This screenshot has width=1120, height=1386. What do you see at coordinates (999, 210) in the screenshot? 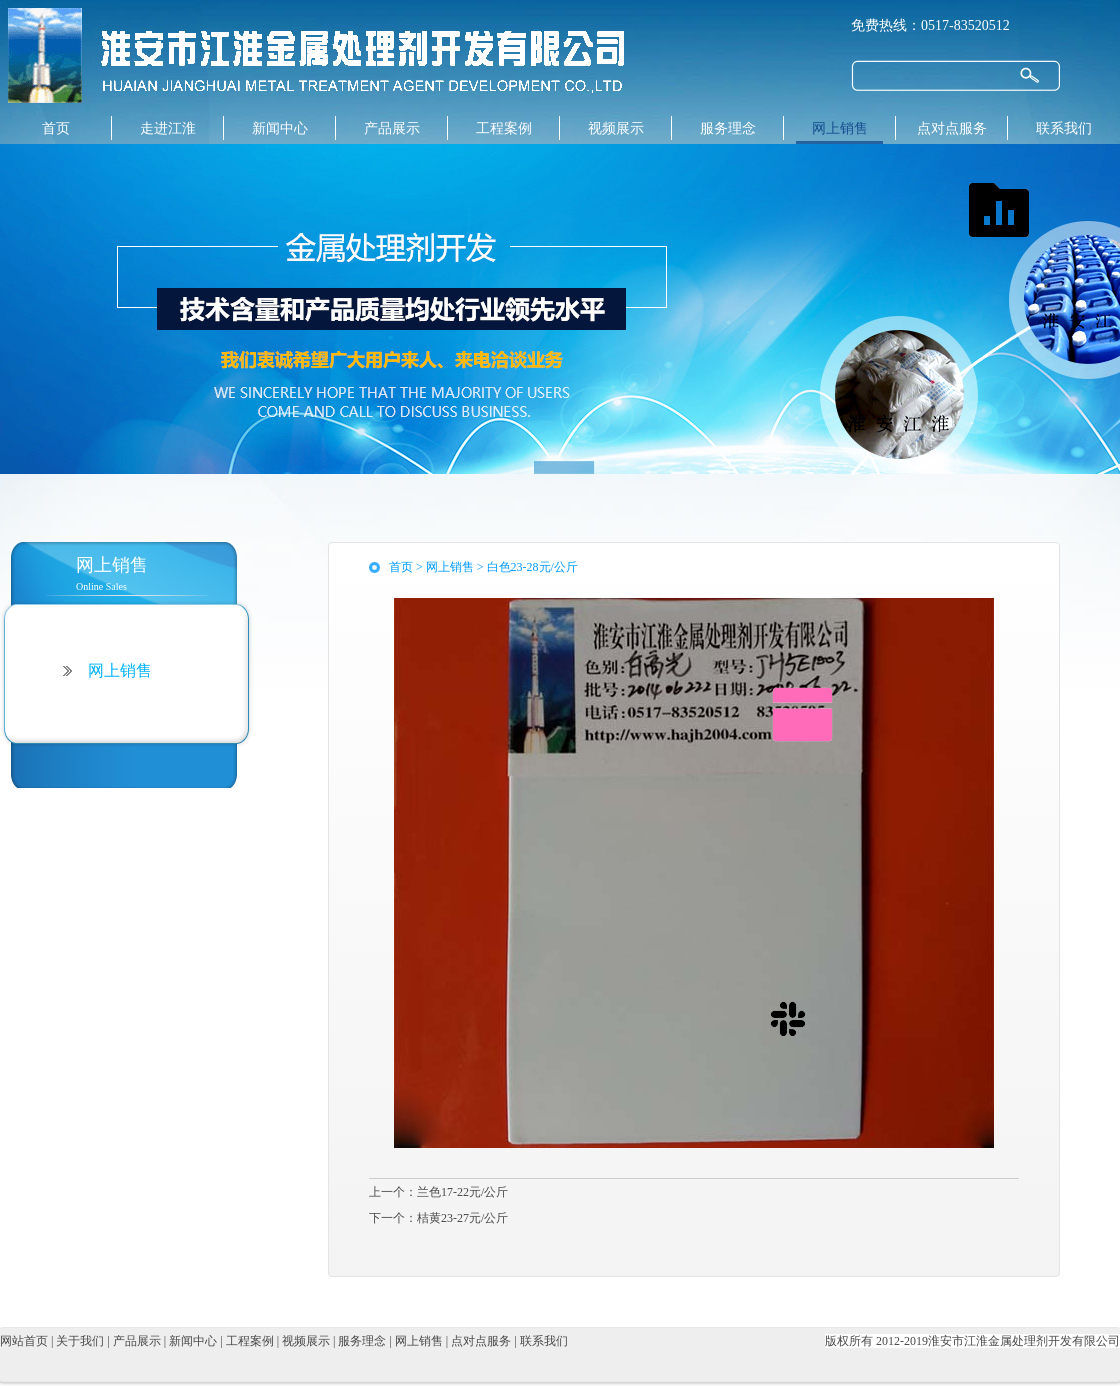
I see `open analytics or reports folder` at bounding box center [999, 210].